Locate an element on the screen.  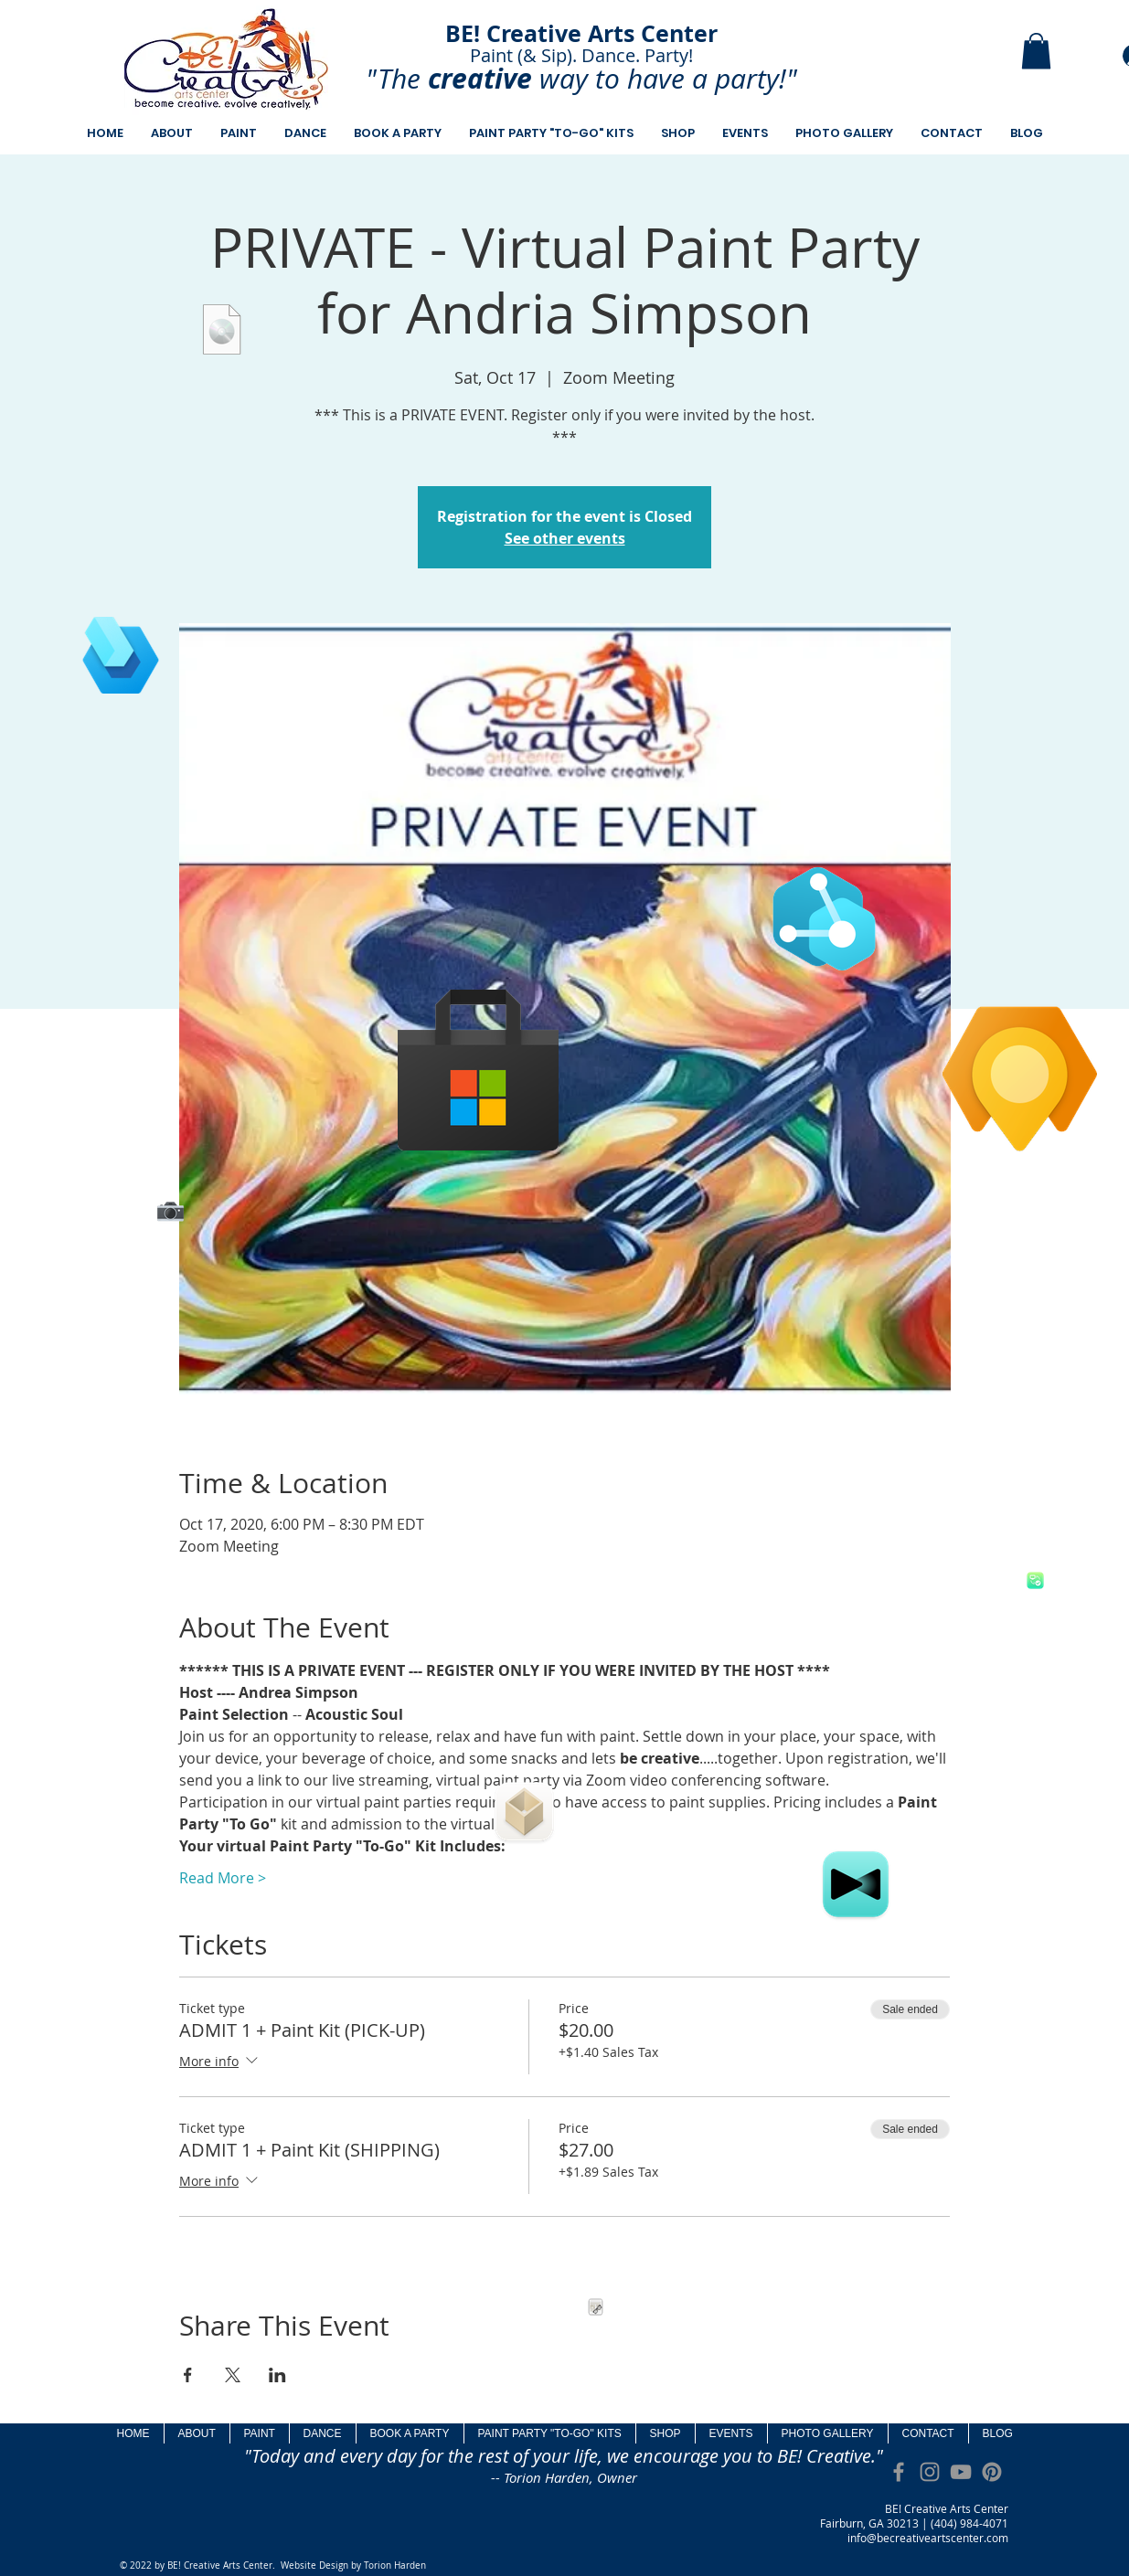
open the Microsoft Store app is located at coordinates (478, 1070).